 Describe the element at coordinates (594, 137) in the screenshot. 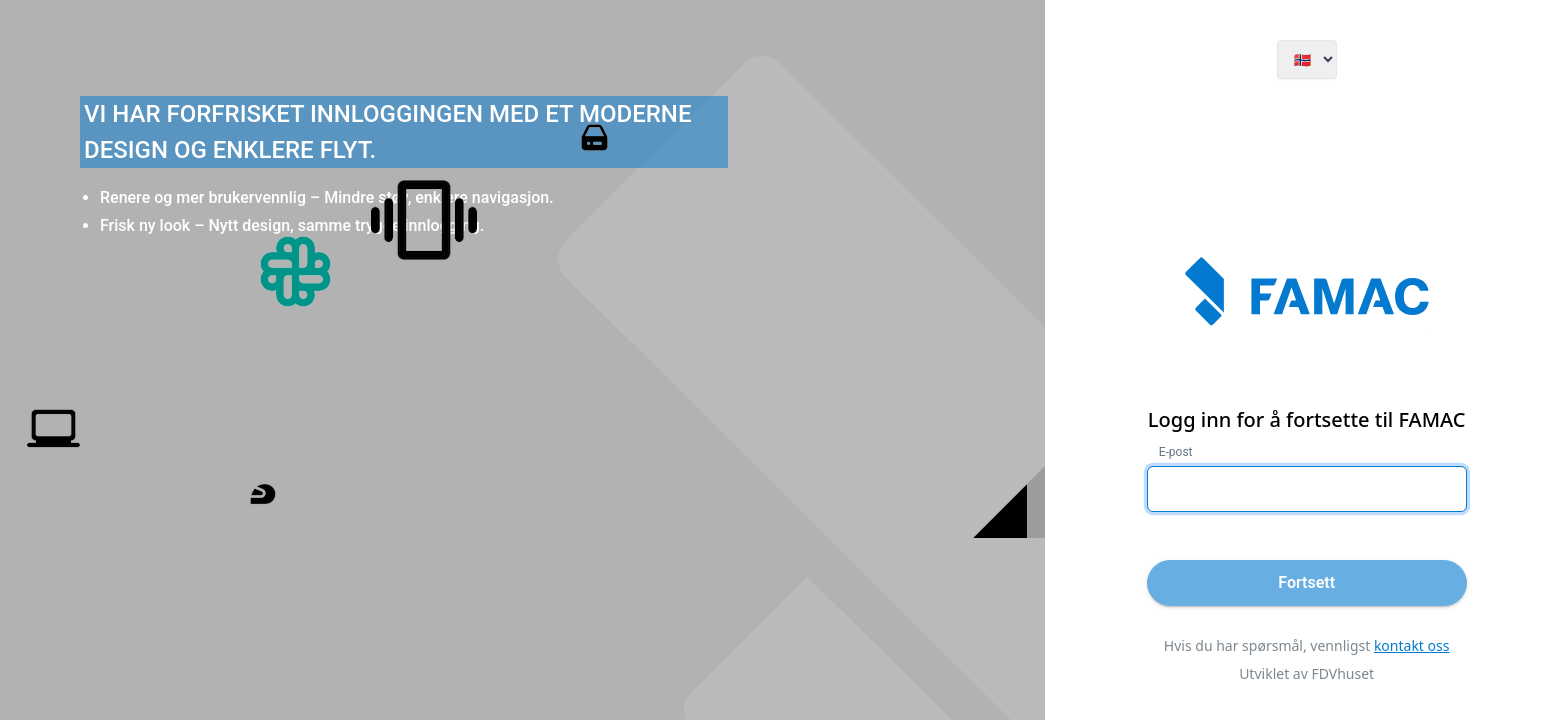

I see `access local storage or hard drive` at that location.